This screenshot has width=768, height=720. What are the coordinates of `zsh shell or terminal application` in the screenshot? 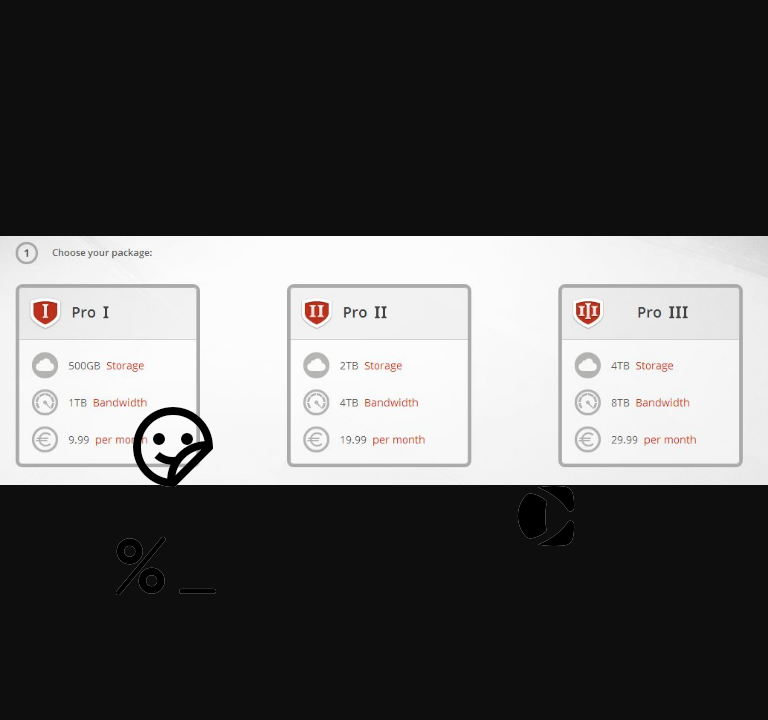 It's located at (166, 566).